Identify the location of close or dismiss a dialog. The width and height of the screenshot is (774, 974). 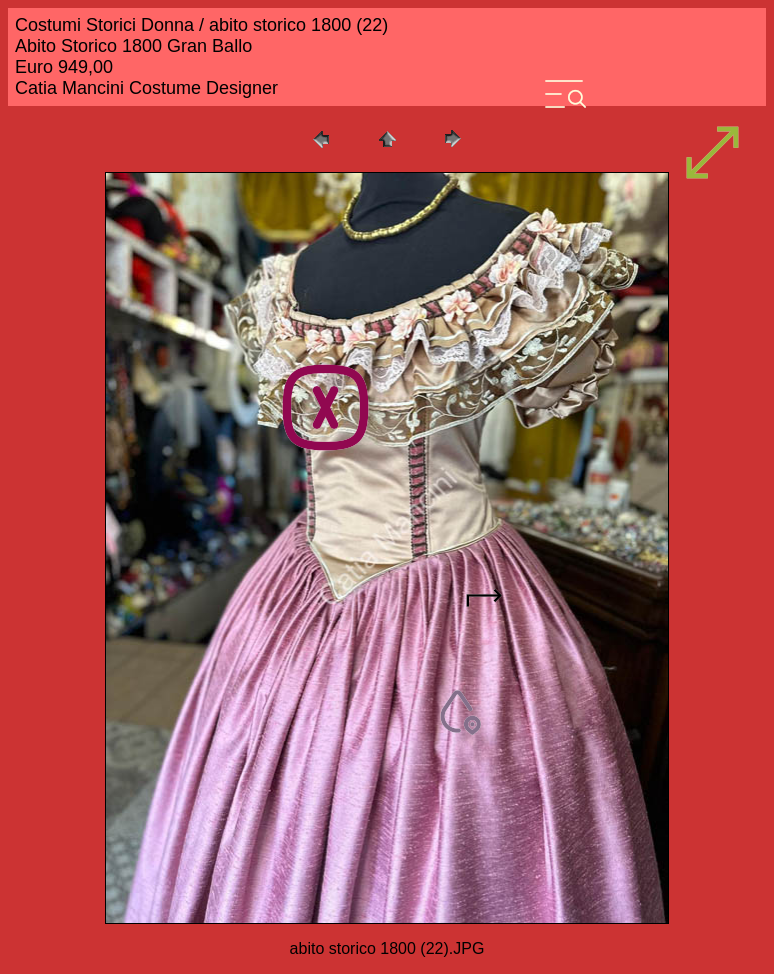
(325, 407).